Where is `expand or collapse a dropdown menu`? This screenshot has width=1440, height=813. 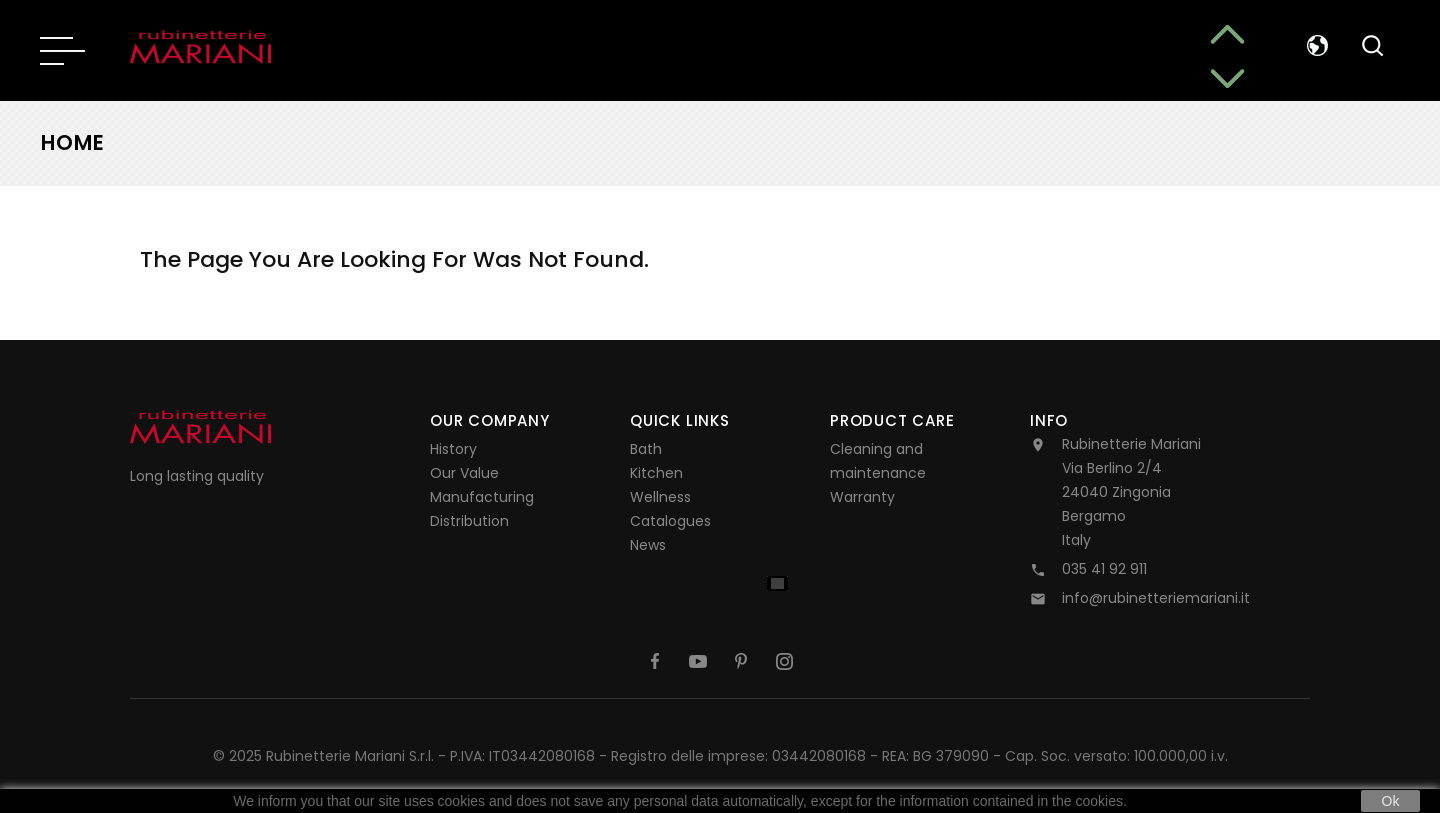 expand or collapse a dropdown menu is located at coordinates (1227, 56).